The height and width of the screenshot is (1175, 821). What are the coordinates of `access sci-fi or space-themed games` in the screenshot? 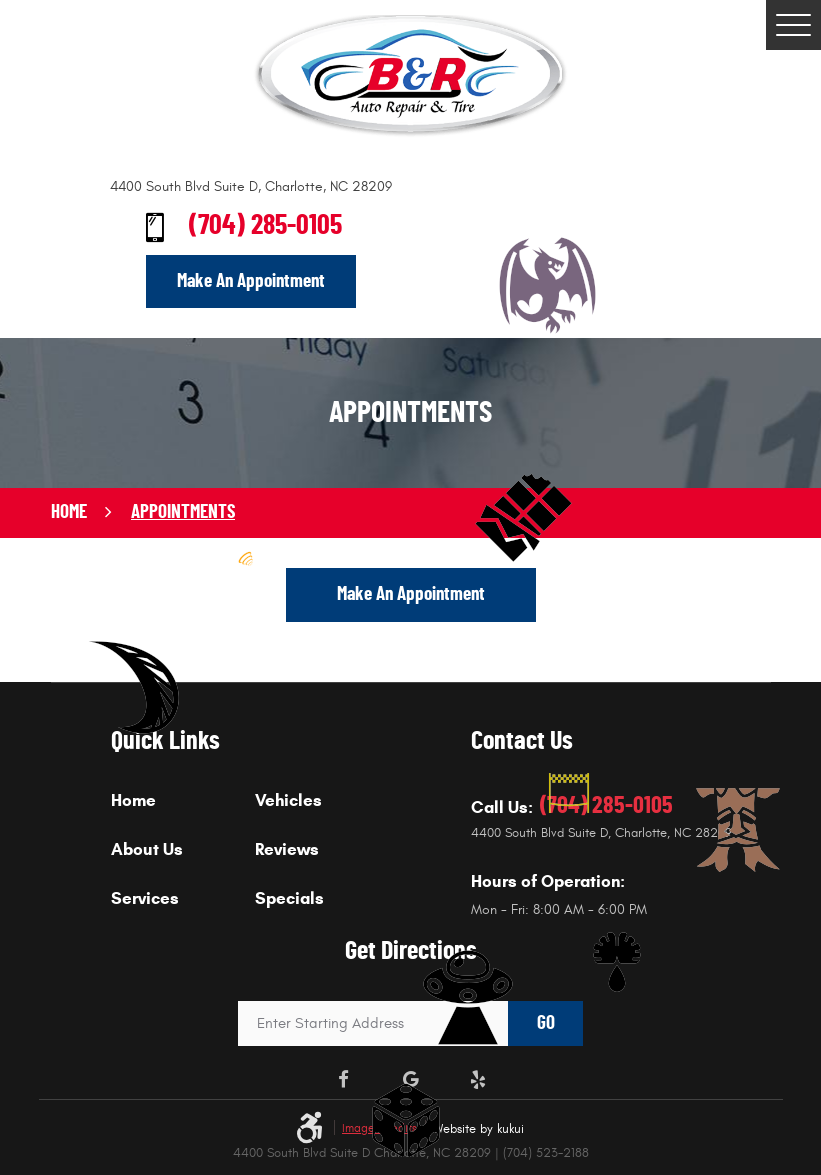 It's located at (468, 998).